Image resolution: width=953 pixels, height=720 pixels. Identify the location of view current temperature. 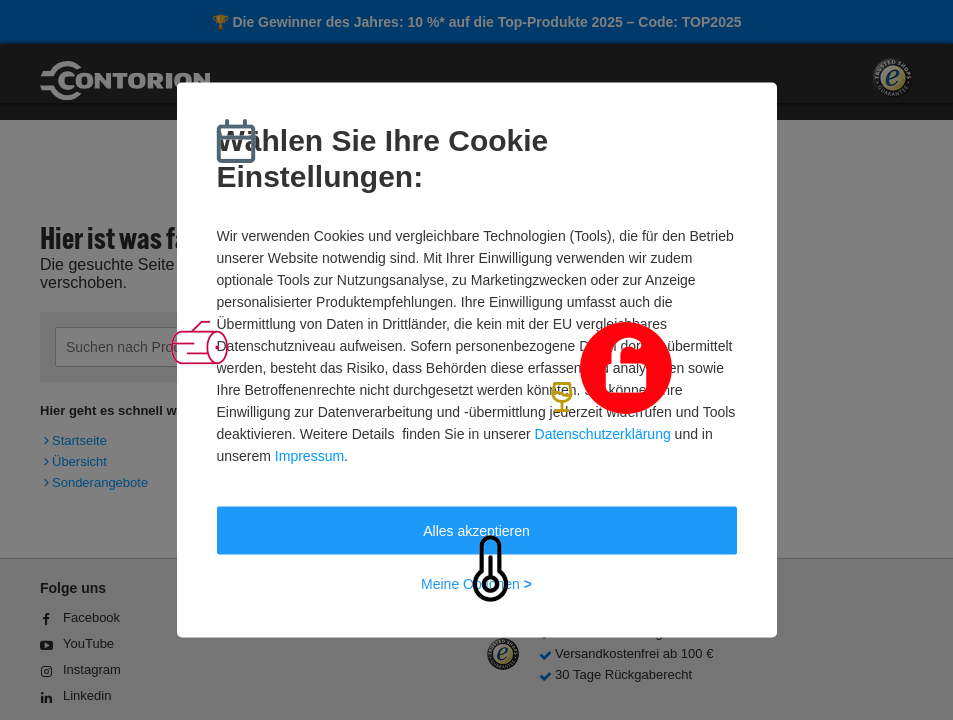
(490, 568).